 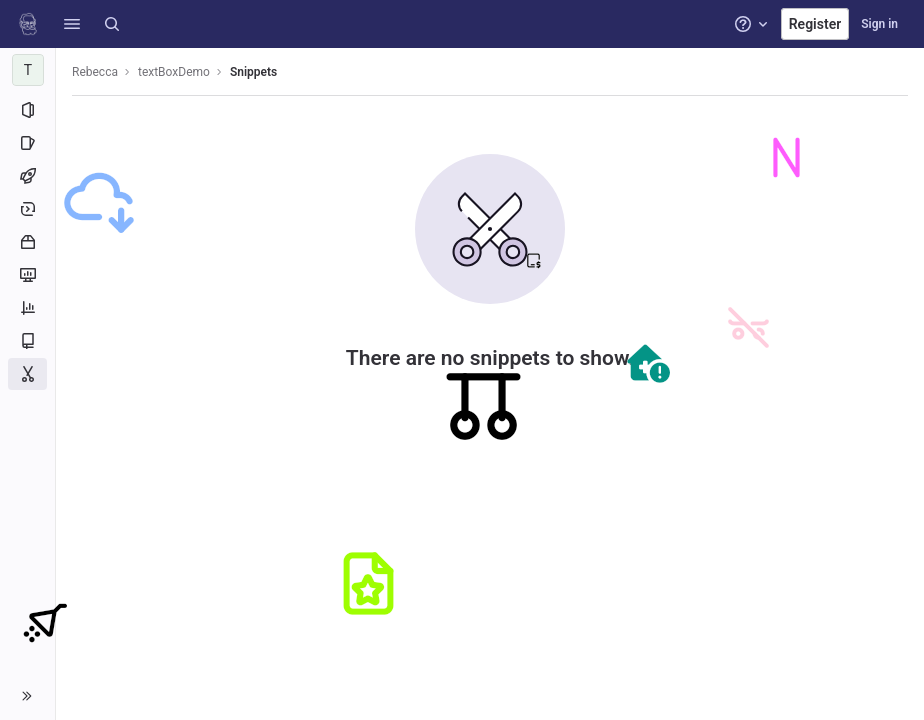 I want to click on view tablet payment or pricing options, so click(x=533, y=260).